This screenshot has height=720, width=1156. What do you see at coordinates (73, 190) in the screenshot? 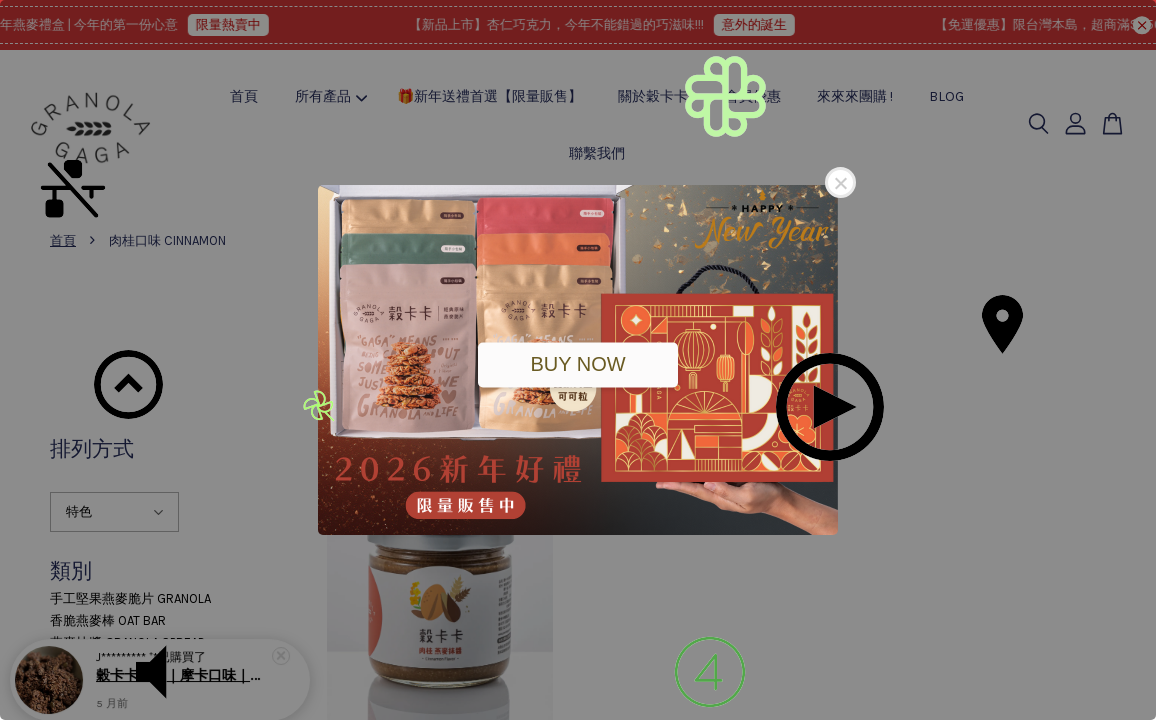
I see `indicates network connection unavailable` at bounding box center [73, 190].